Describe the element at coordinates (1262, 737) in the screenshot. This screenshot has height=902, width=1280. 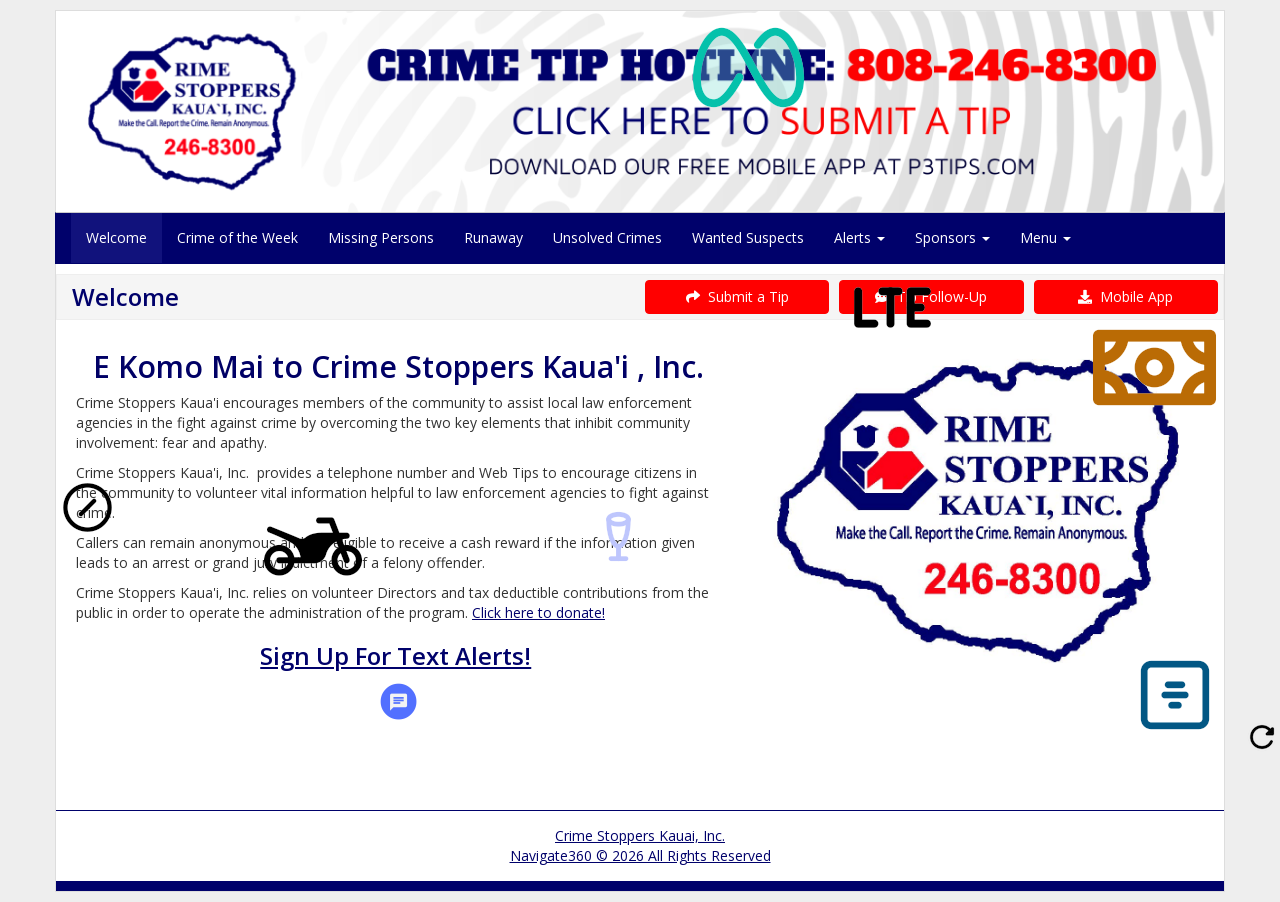
I see `refresh or reload the current page` at that location.